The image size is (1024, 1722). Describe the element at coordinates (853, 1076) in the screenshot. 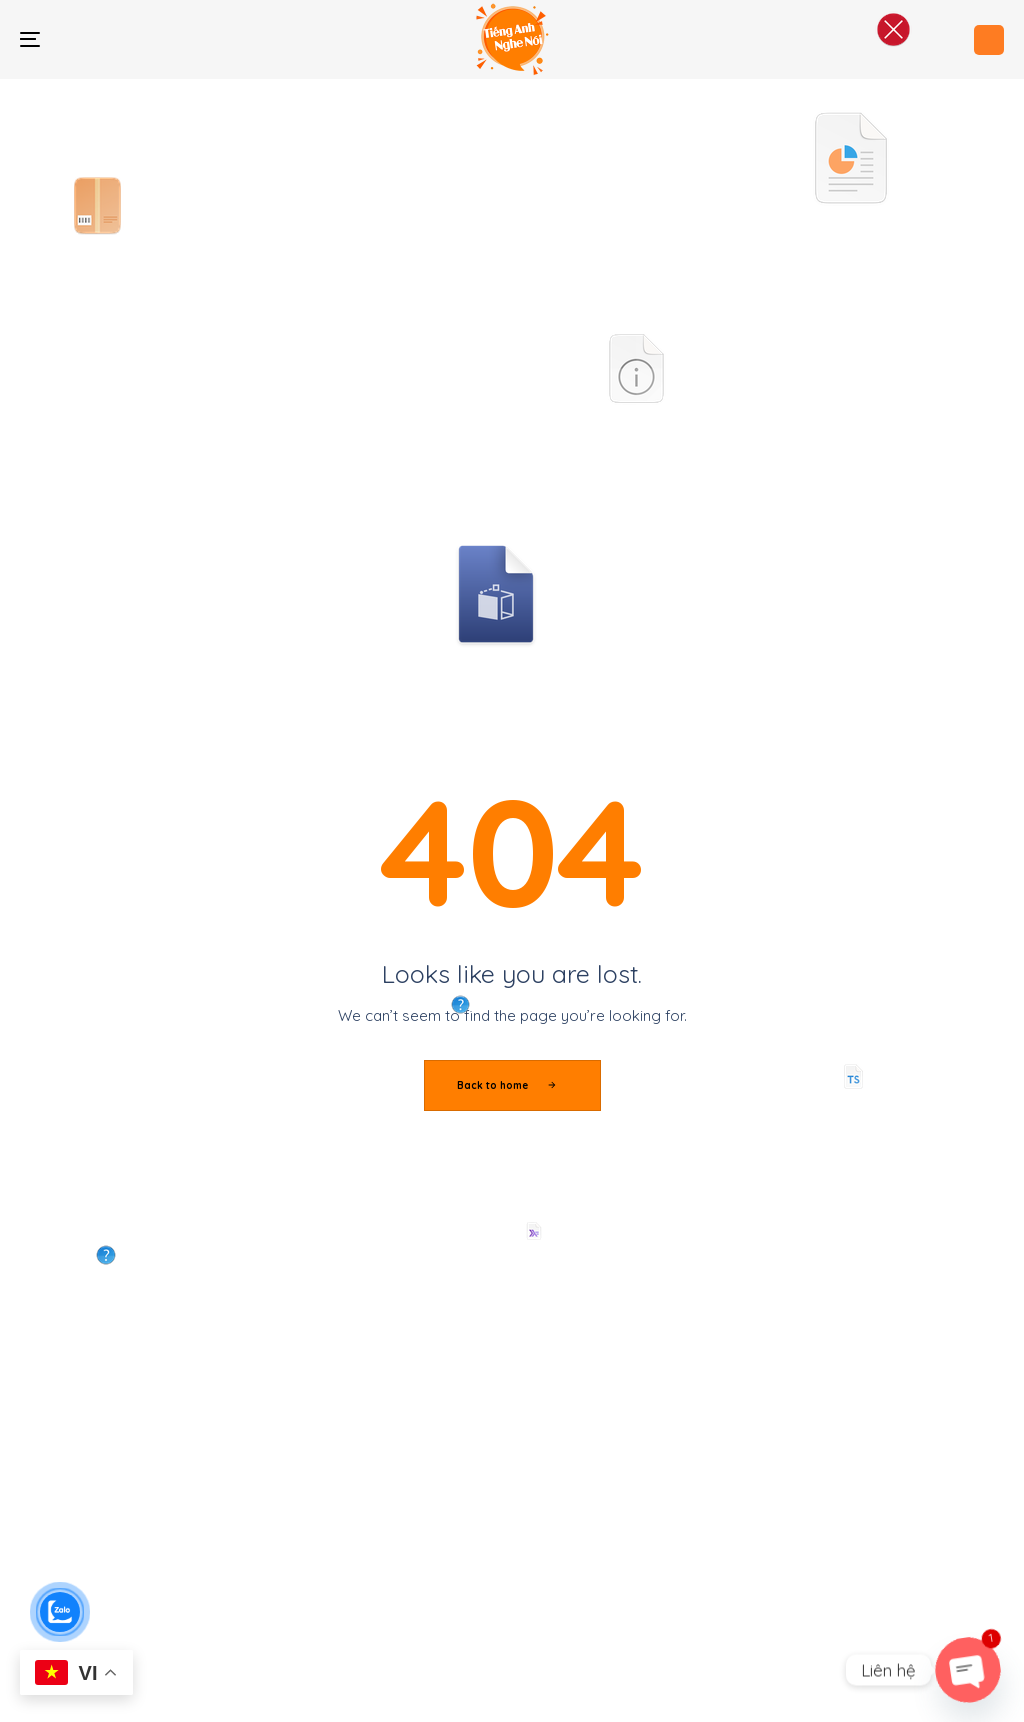

I see `a typescript source code file` at that location.